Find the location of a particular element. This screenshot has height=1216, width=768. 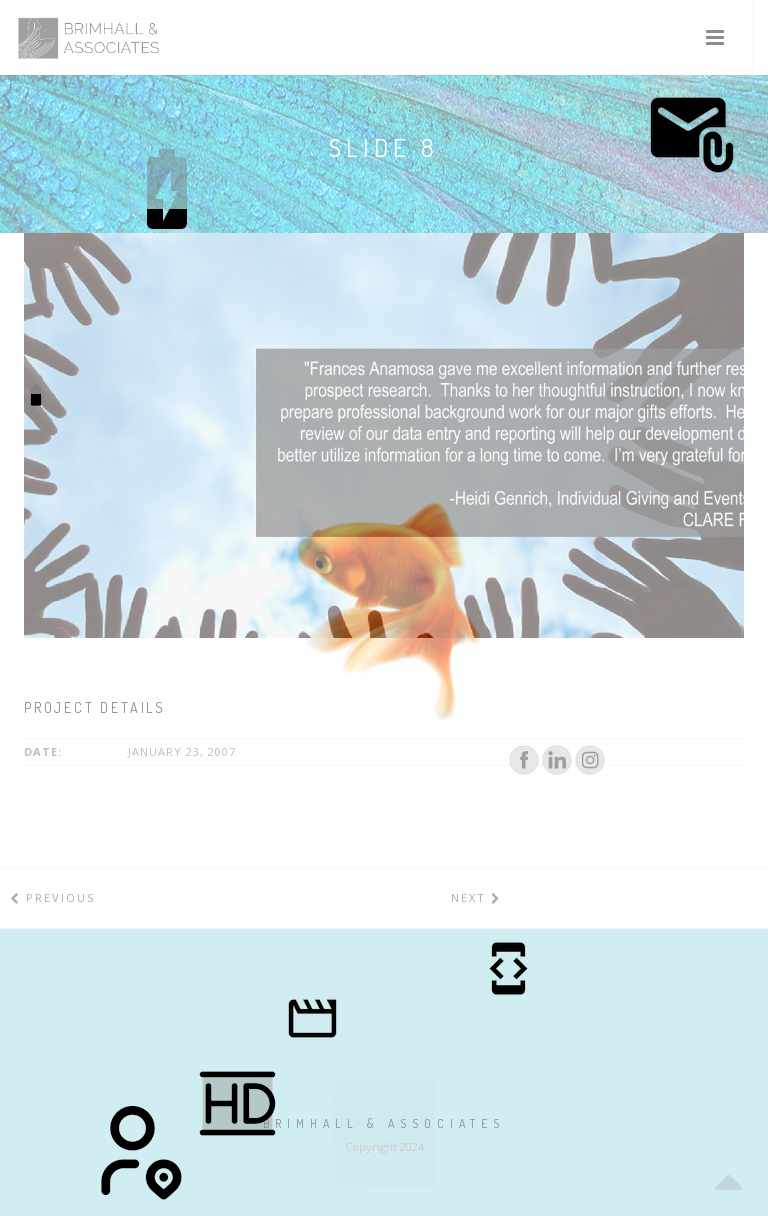

view user's location on map is located at coordinates (132, 1150).